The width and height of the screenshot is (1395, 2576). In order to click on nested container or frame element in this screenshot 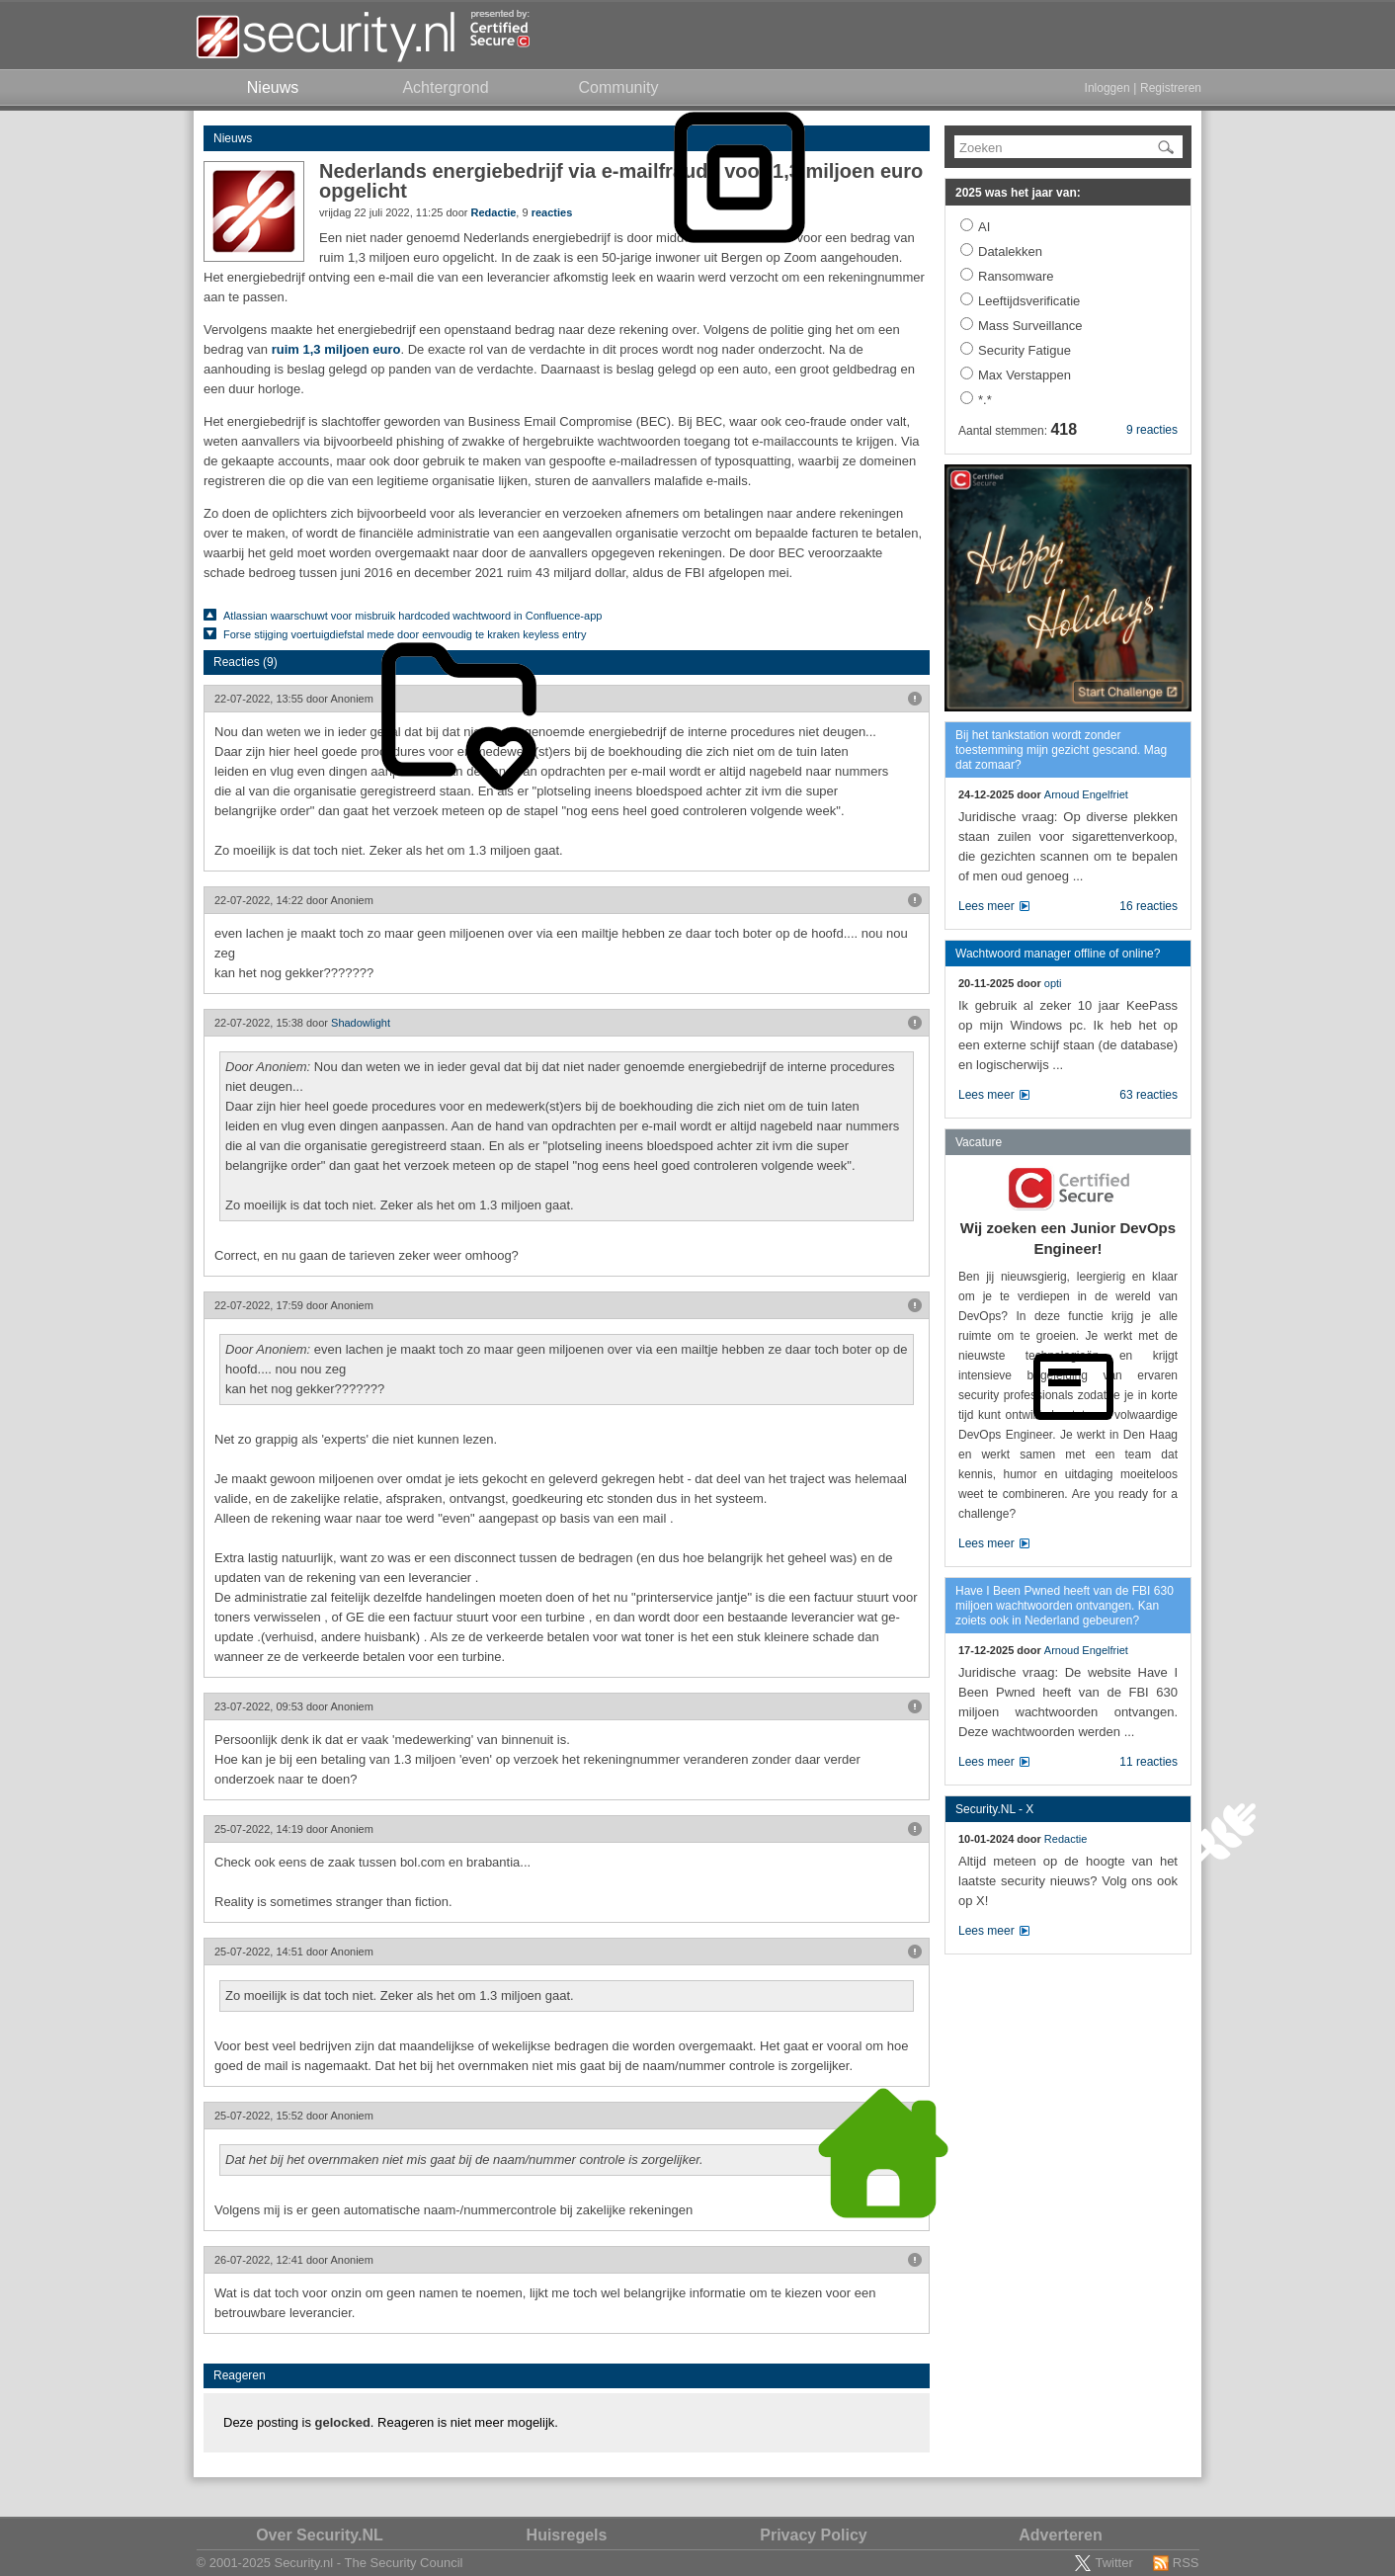, I will do `click(739, 177)`.